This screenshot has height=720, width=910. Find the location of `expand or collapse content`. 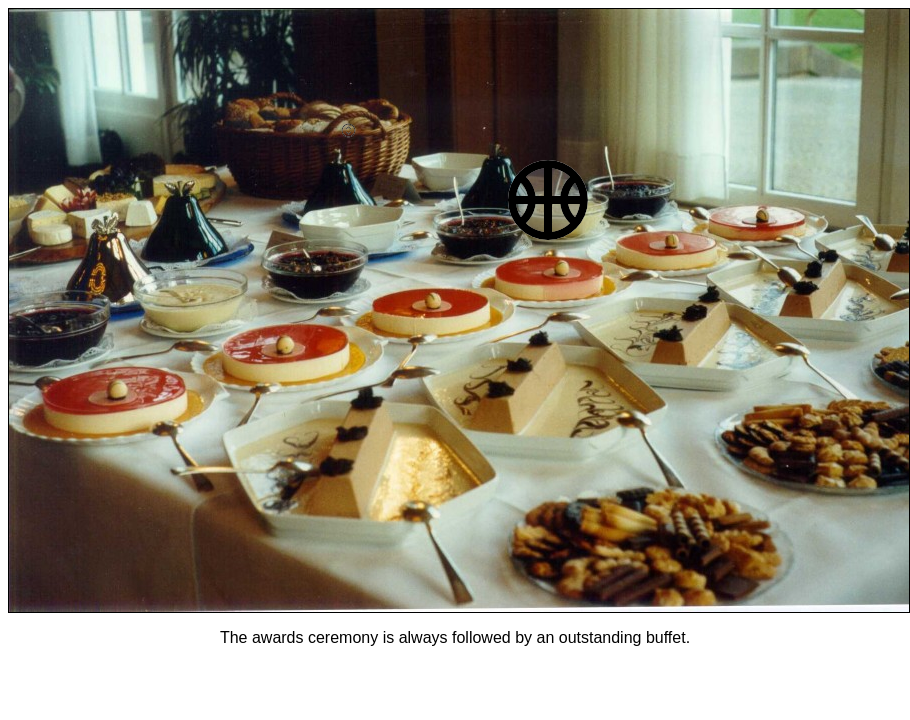

expand or collapse content is located at coordinates (348, 130).